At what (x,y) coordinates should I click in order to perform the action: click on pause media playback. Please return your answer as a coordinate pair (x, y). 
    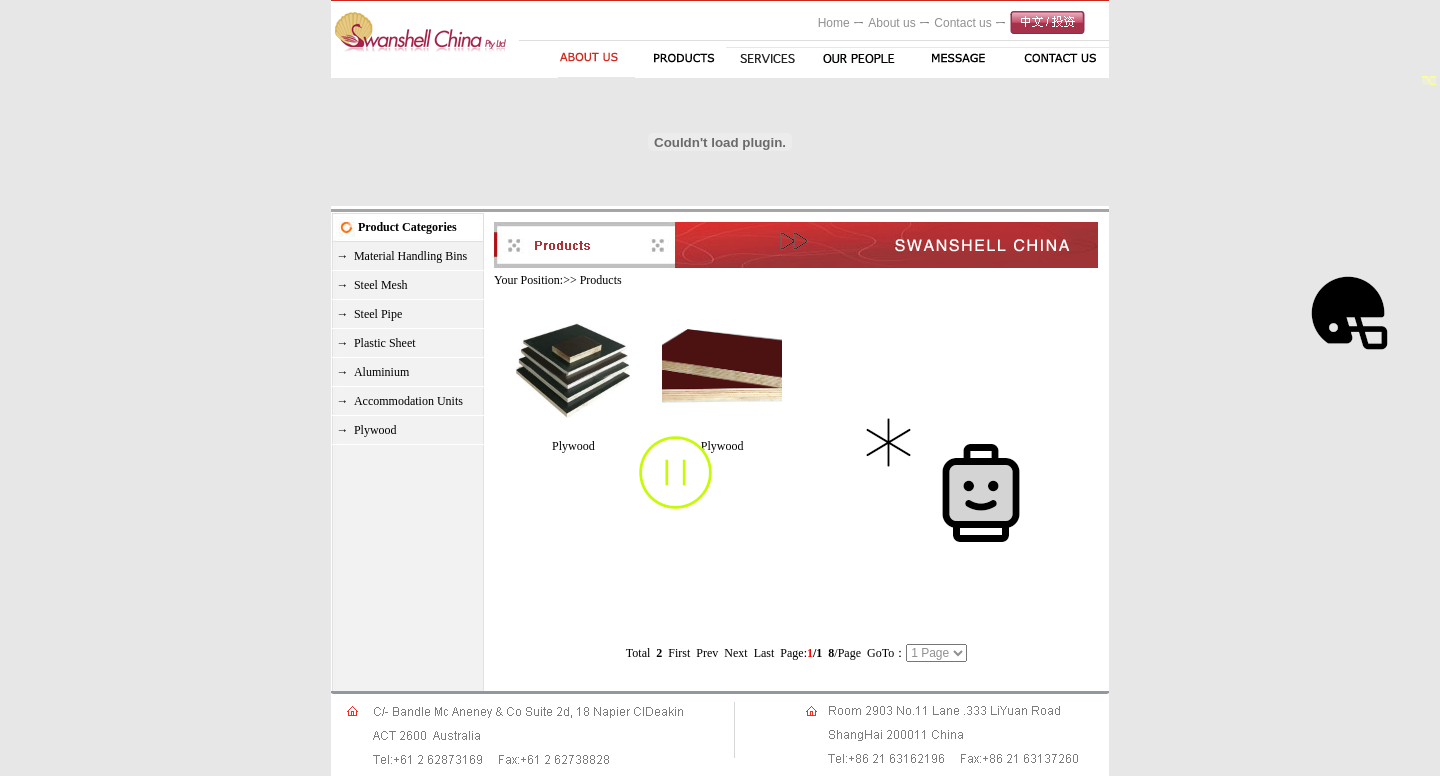
    Looking at the image, I should click on (675, 472).